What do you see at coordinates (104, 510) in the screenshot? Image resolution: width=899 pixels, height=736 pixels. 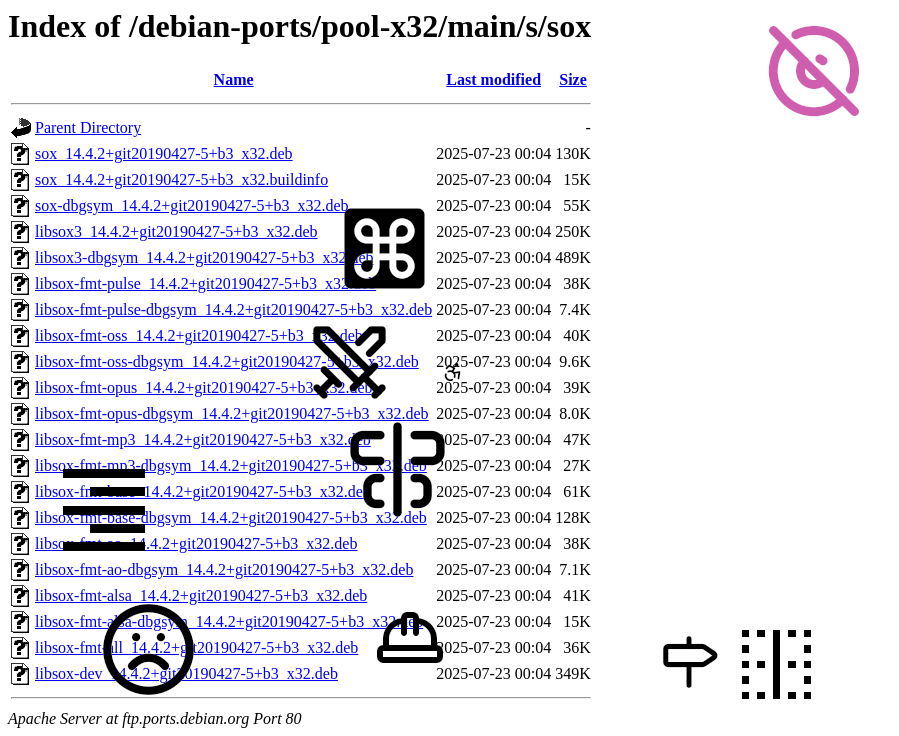 I see `align text to the right` at bounding box center [104, 510].